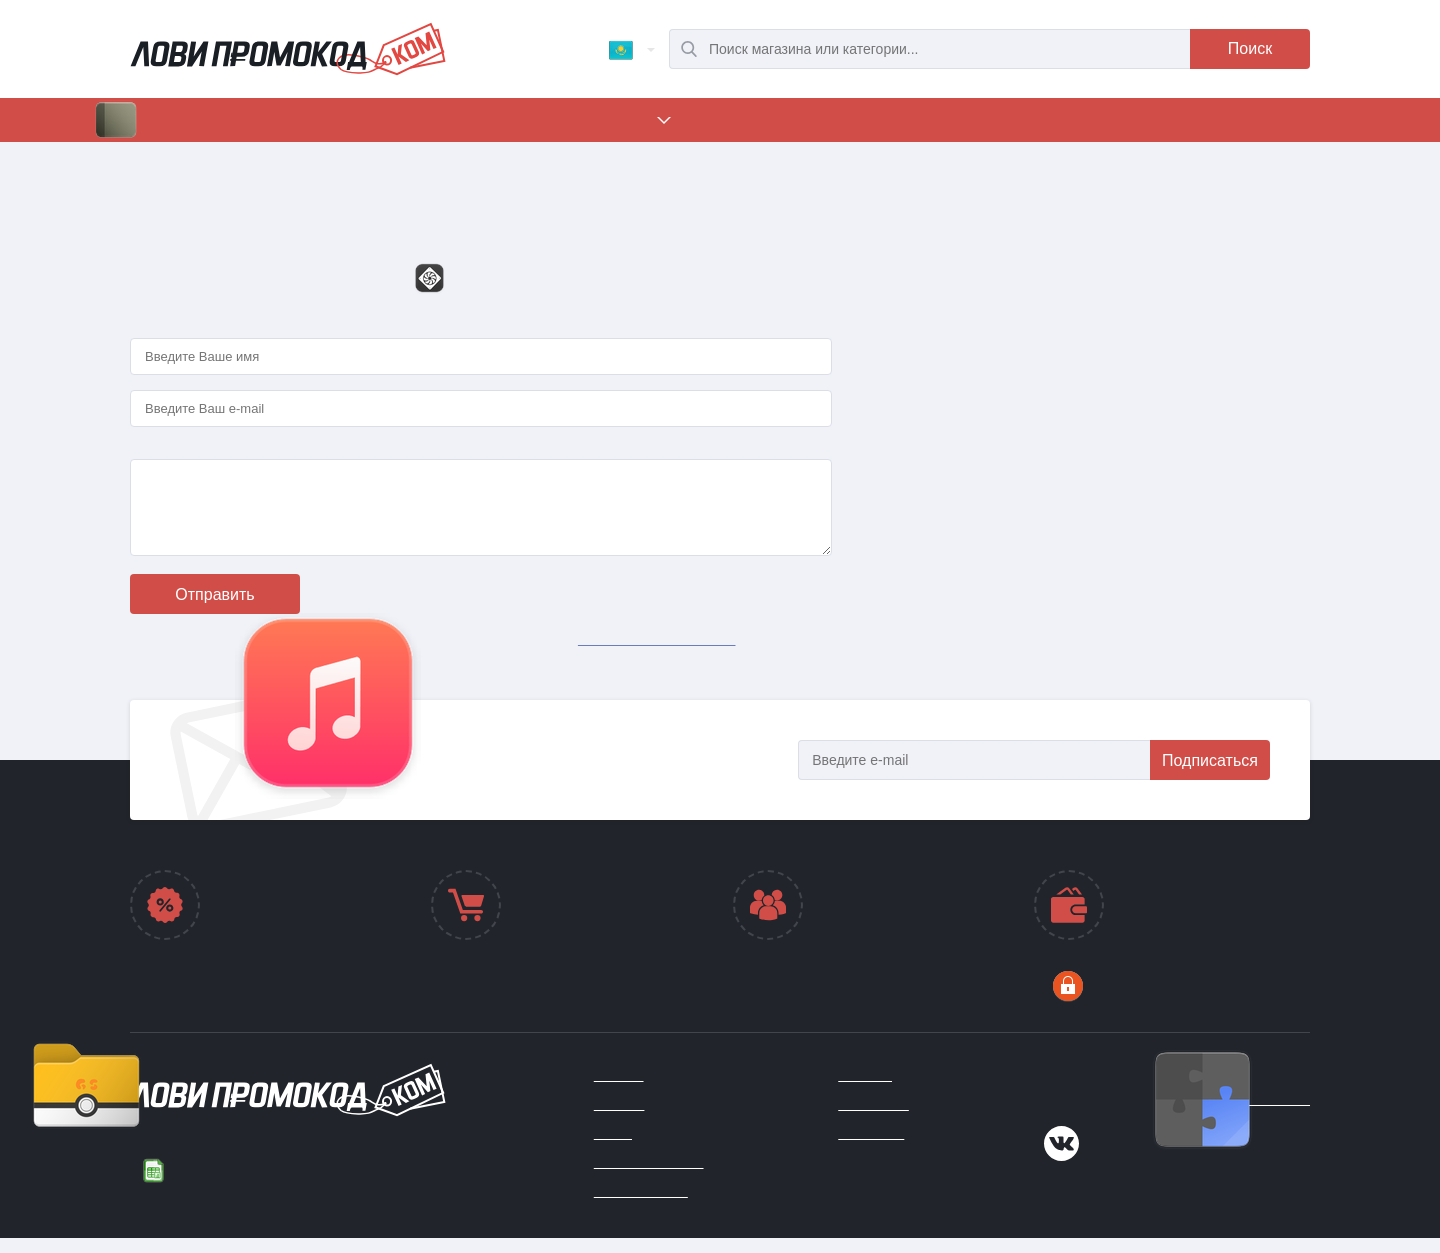 This screenshot has width=1440, height=1253. What do you see at coordinates (116, 119) in the screenshot?
I see `access the desktop folder` at bounding box center [116, 119].